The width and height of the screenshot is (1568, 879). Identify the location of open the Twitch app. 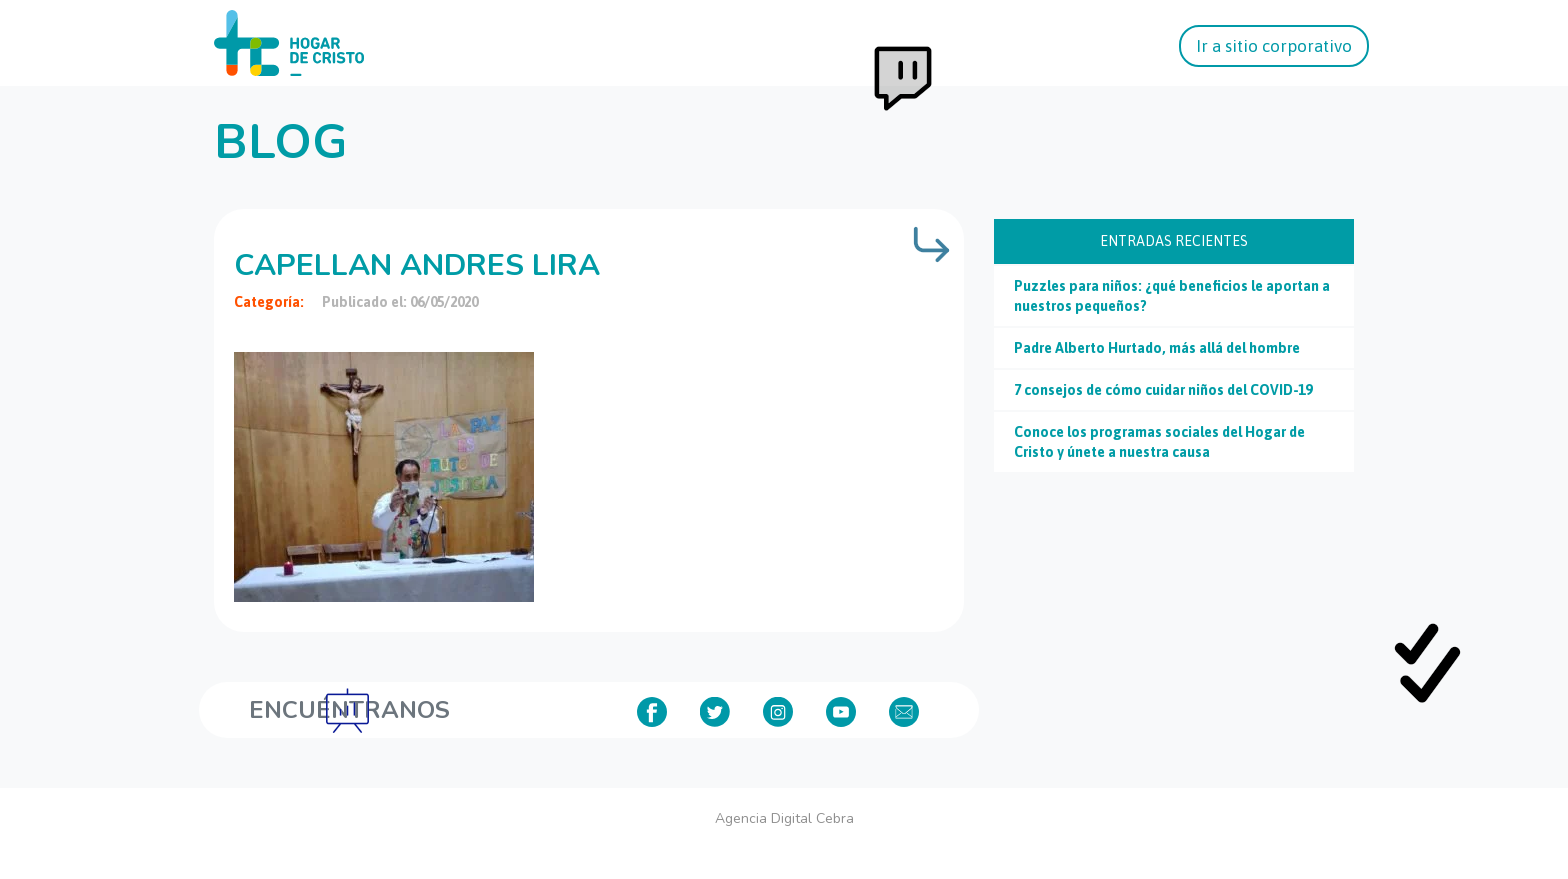
(903, 75).